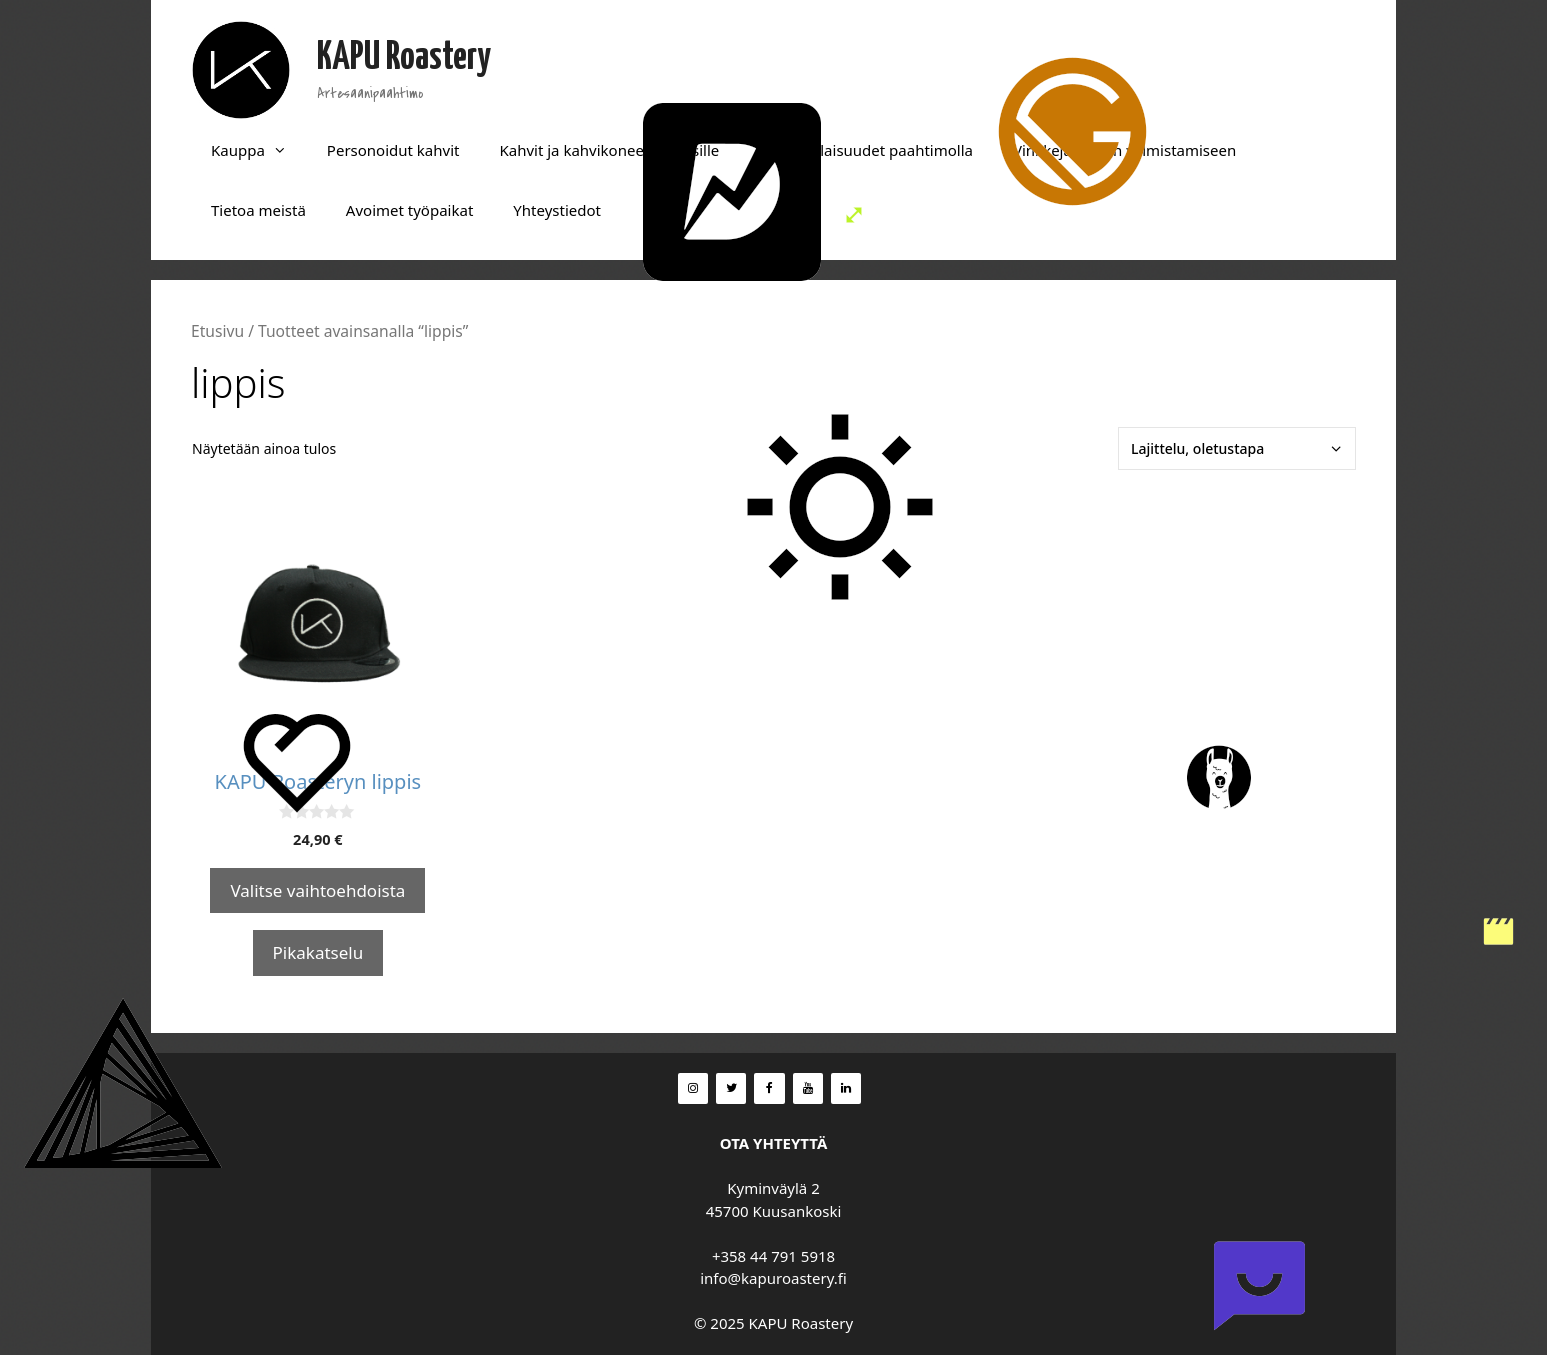 Image resolution: width=1547 pixels, height=1355 pixels. What do you see at coordinates (1219, 777) in the screenshot?
I see `open vikunja task management app` at bounding box center [1219, 777].